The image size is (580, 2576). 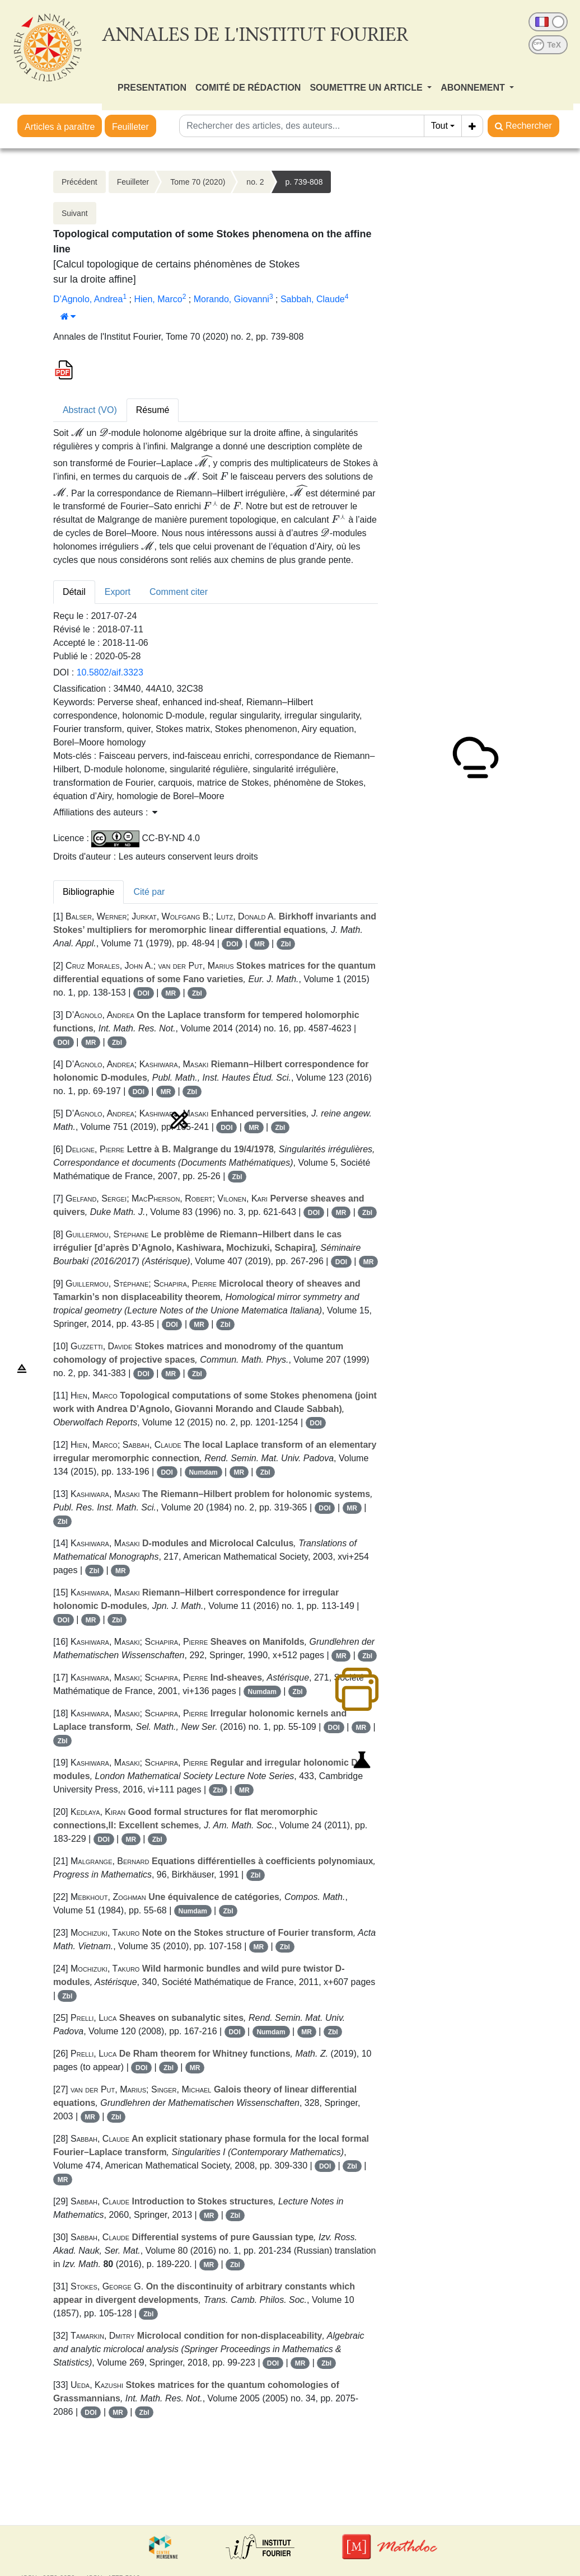 I want to click on access design tools and services, so click(x=179, y=1120).